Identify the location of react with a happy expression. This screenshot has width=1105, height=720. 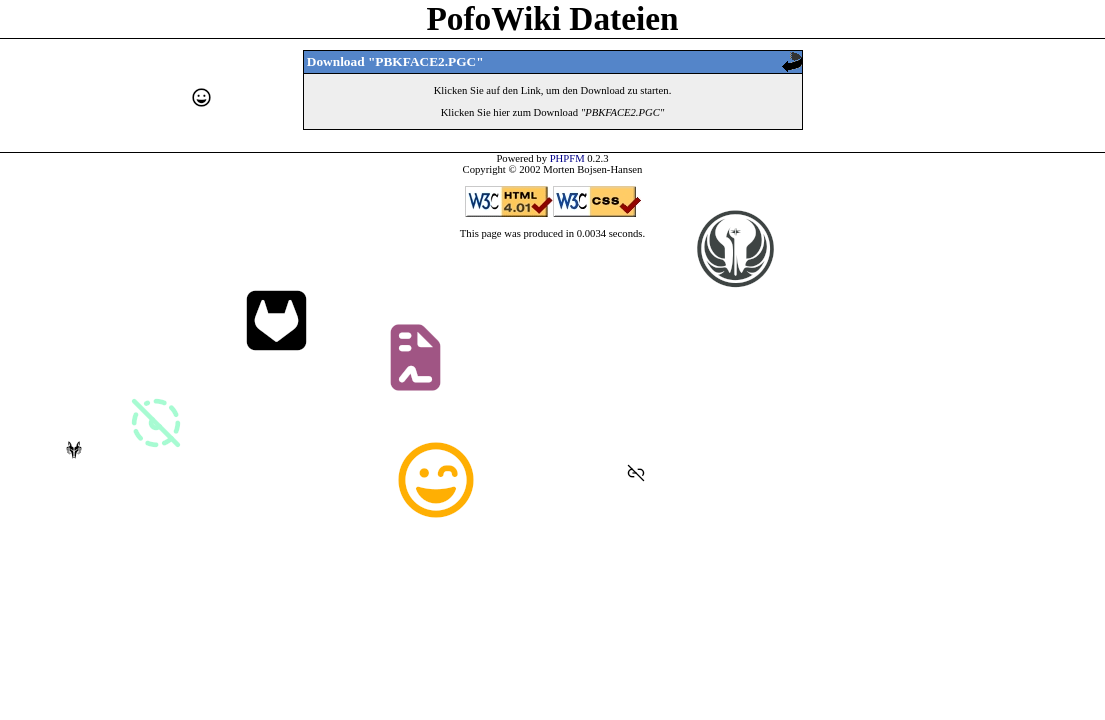
(201, 97).